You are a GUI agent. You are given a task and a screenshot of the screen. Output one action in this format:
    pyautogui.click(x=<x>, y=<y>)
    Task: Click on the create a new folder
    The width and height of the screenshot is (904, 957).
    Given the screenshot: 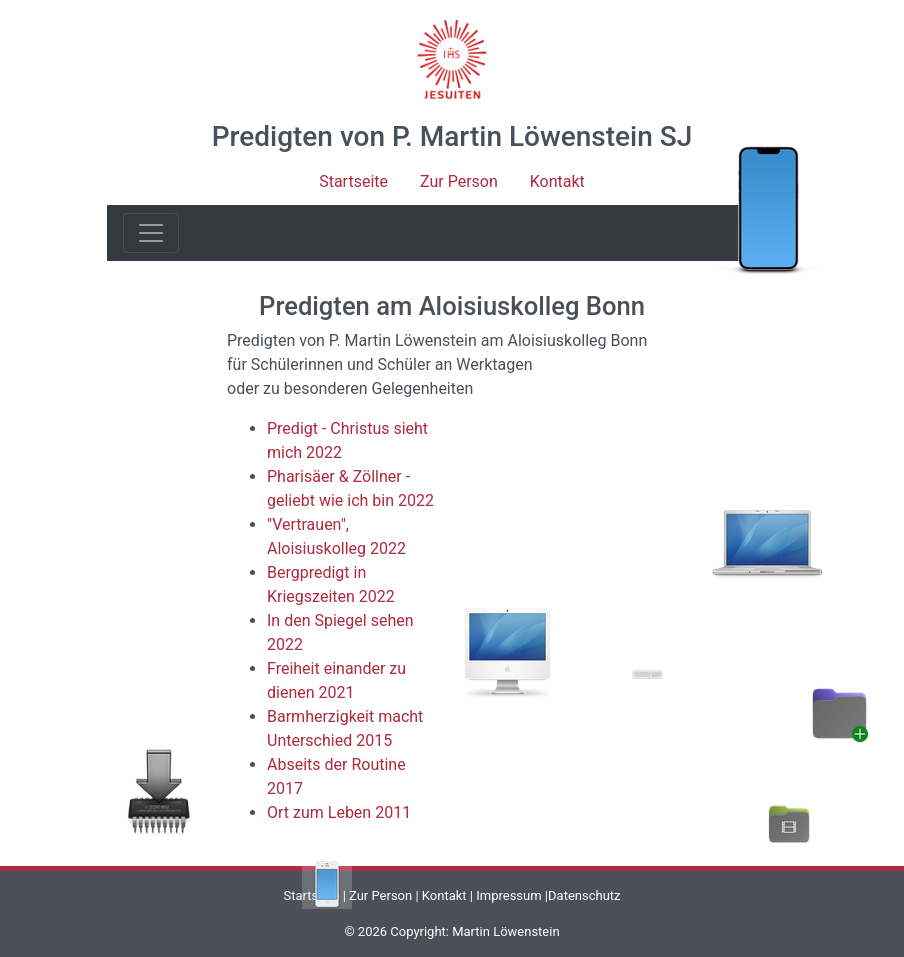 What is the action you would take?
    pyautogui.click(x=839, y=713)
    